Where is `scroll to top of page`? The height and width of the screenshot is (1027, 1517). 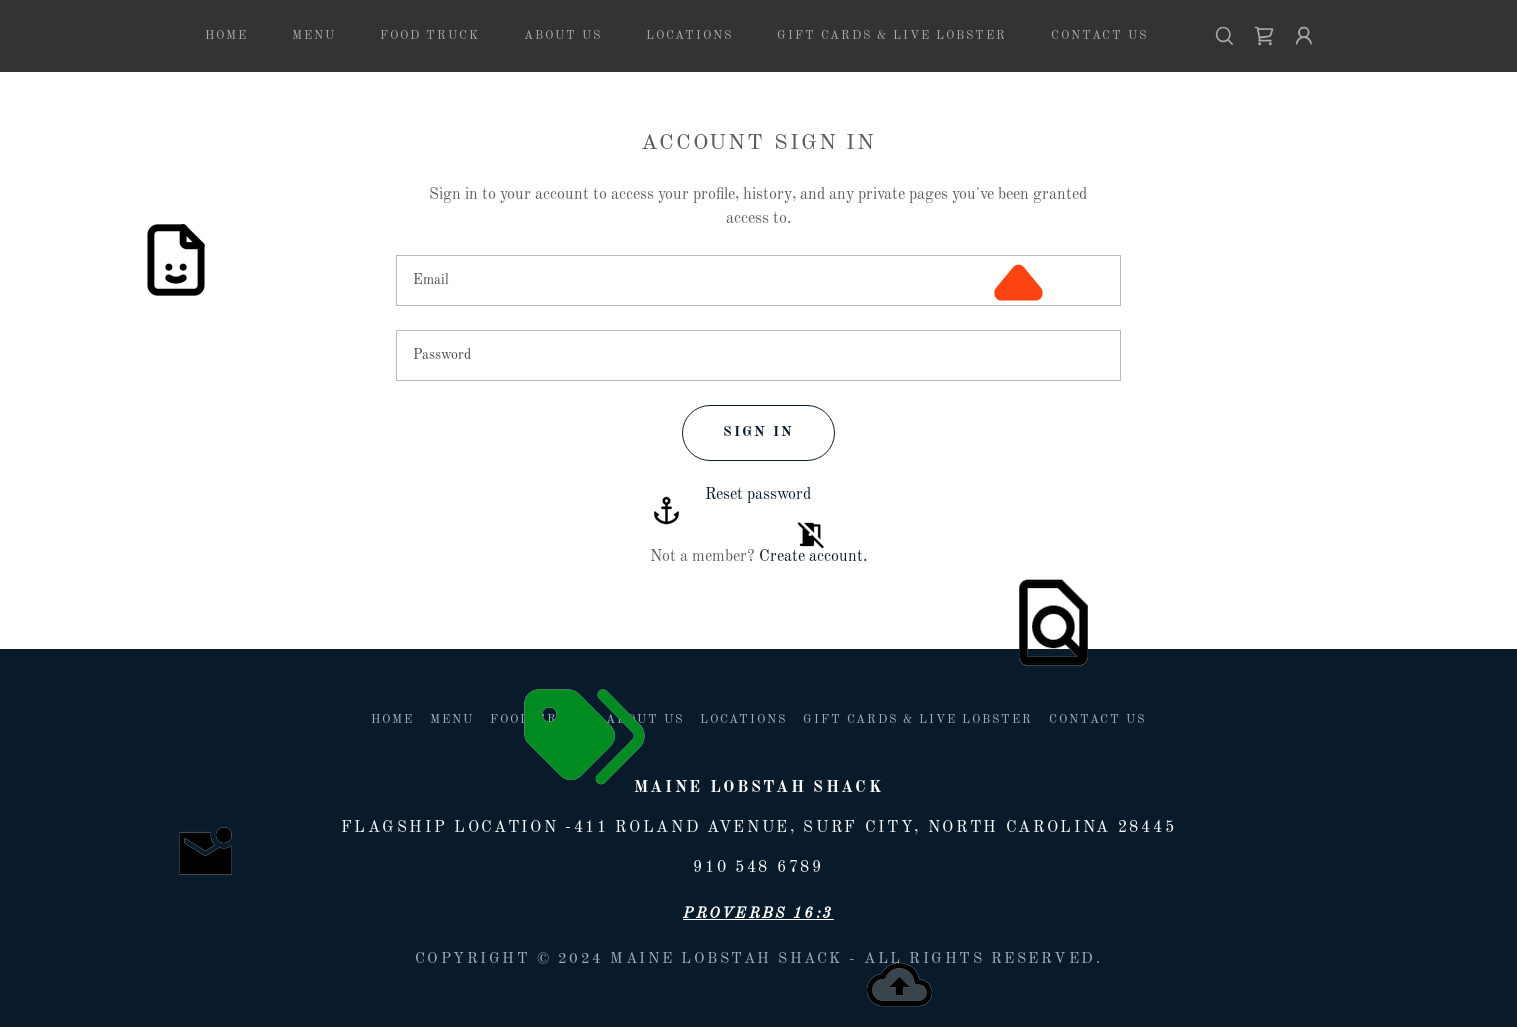 scroll to top of page is located at coordinates (1018, 284).